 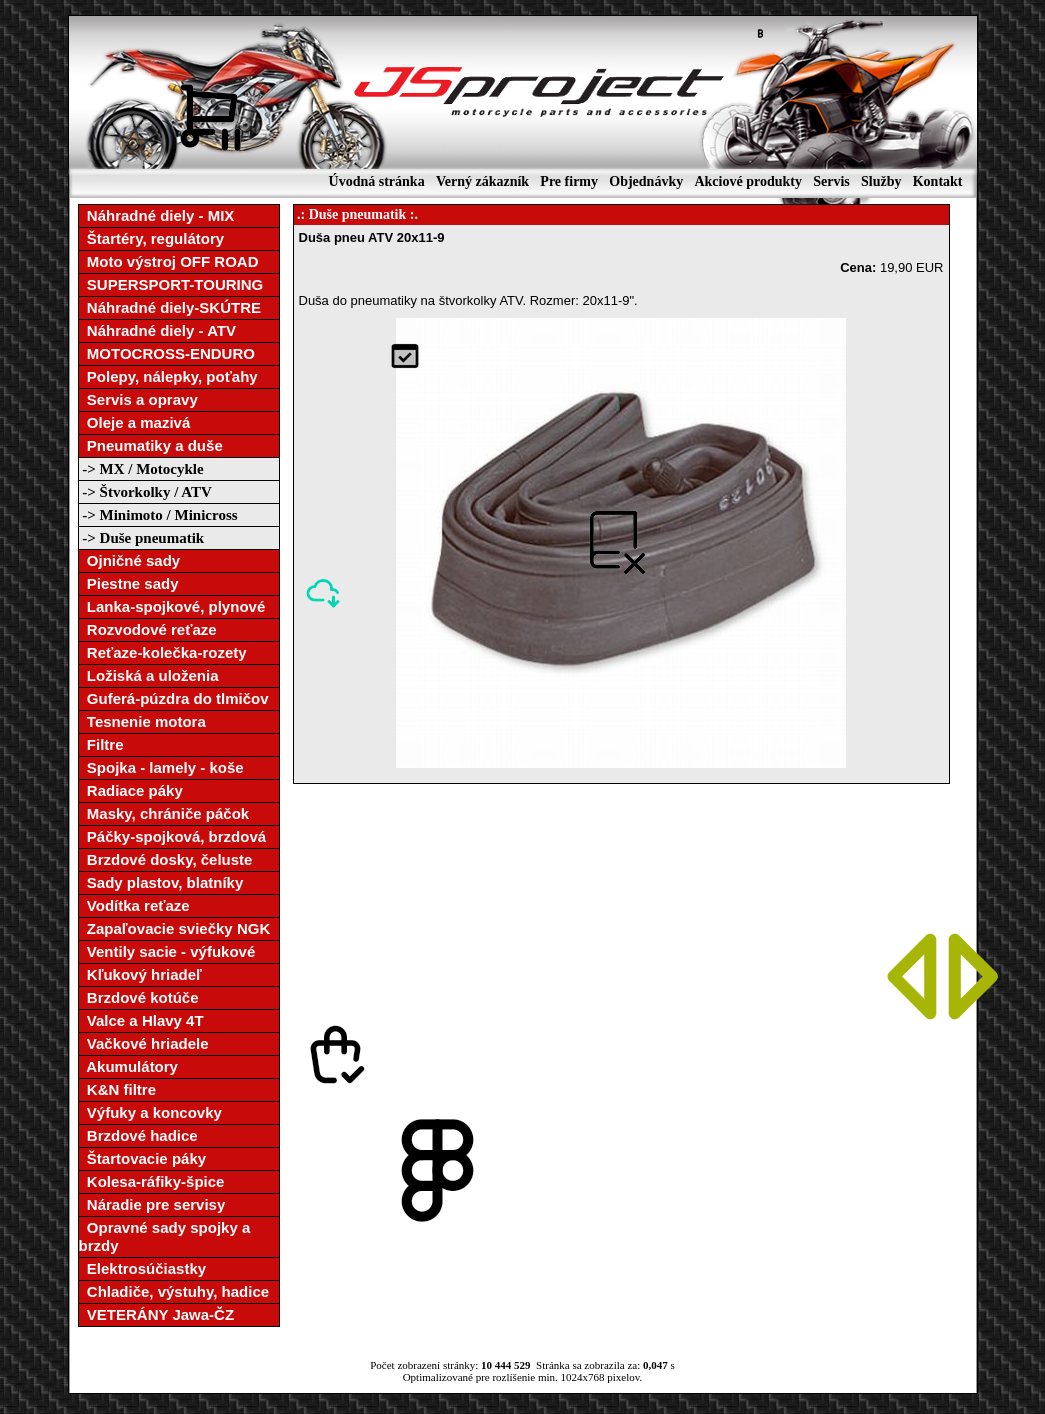 I want to click on delete a repository, so click(x=613, y=542).